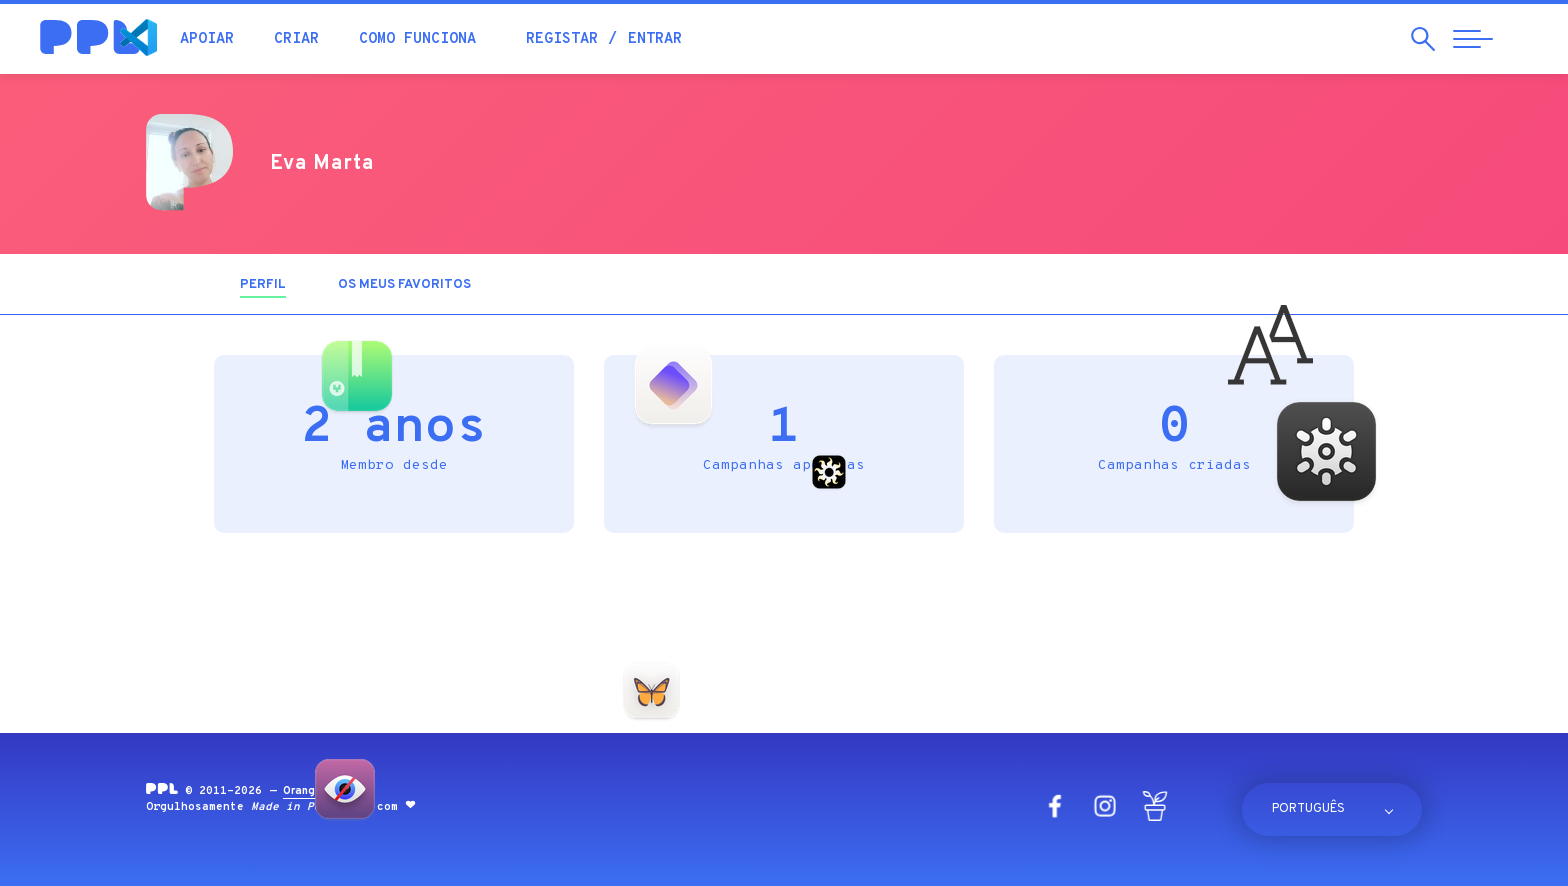 The width and height of the screenshot is (1568, 886). What do you see at coordinates (357, 376) in the screenshot?
I see `open yast software group manager` at bounding box center [357, 376].